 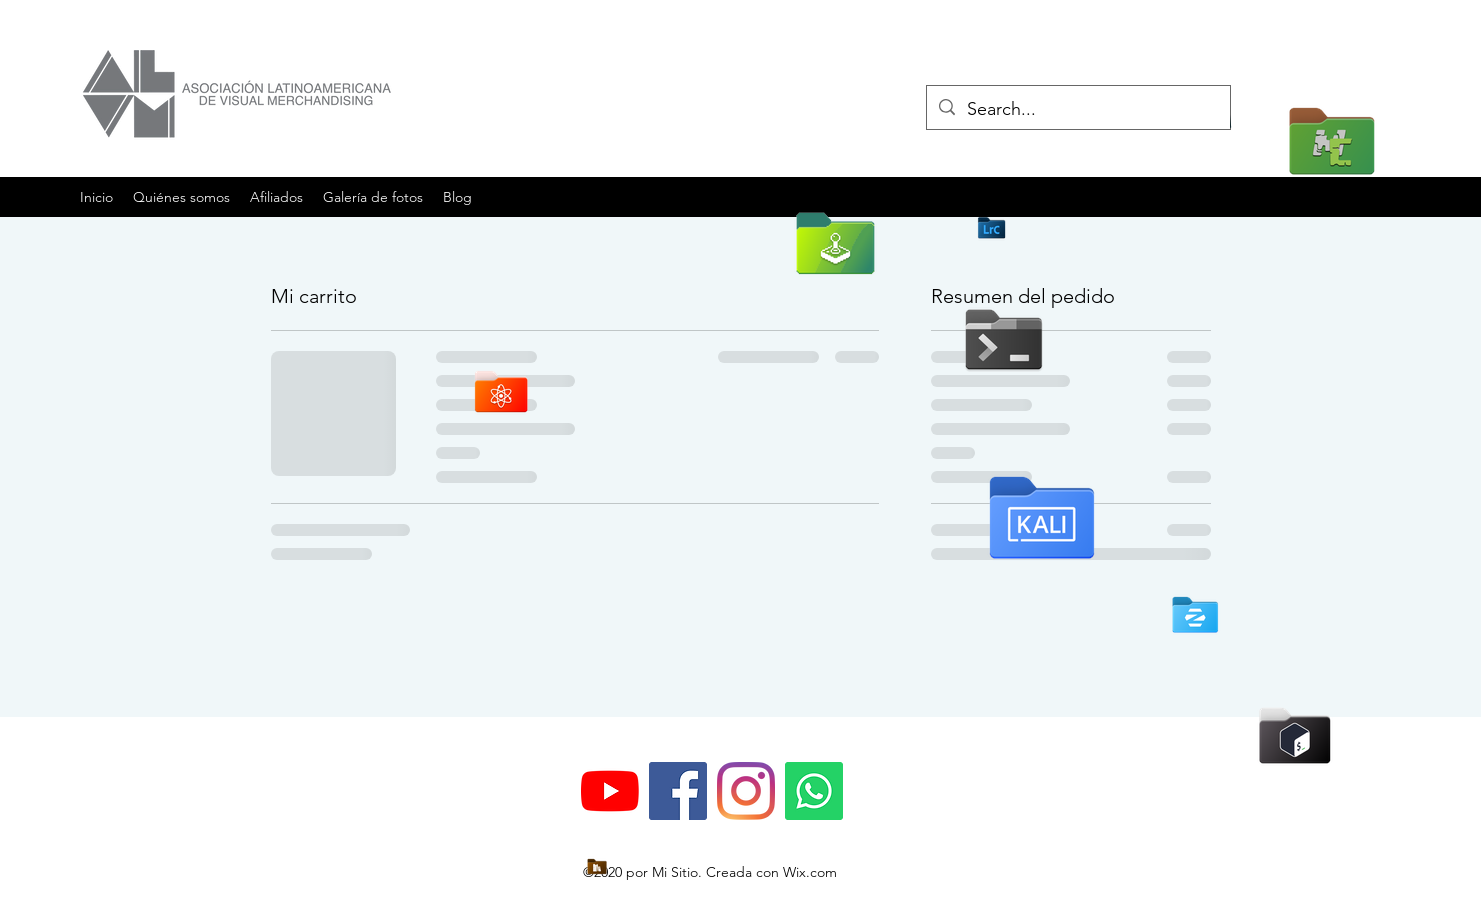 I want to click on open windows terminal projects folder, so click(x=1003, y=341).